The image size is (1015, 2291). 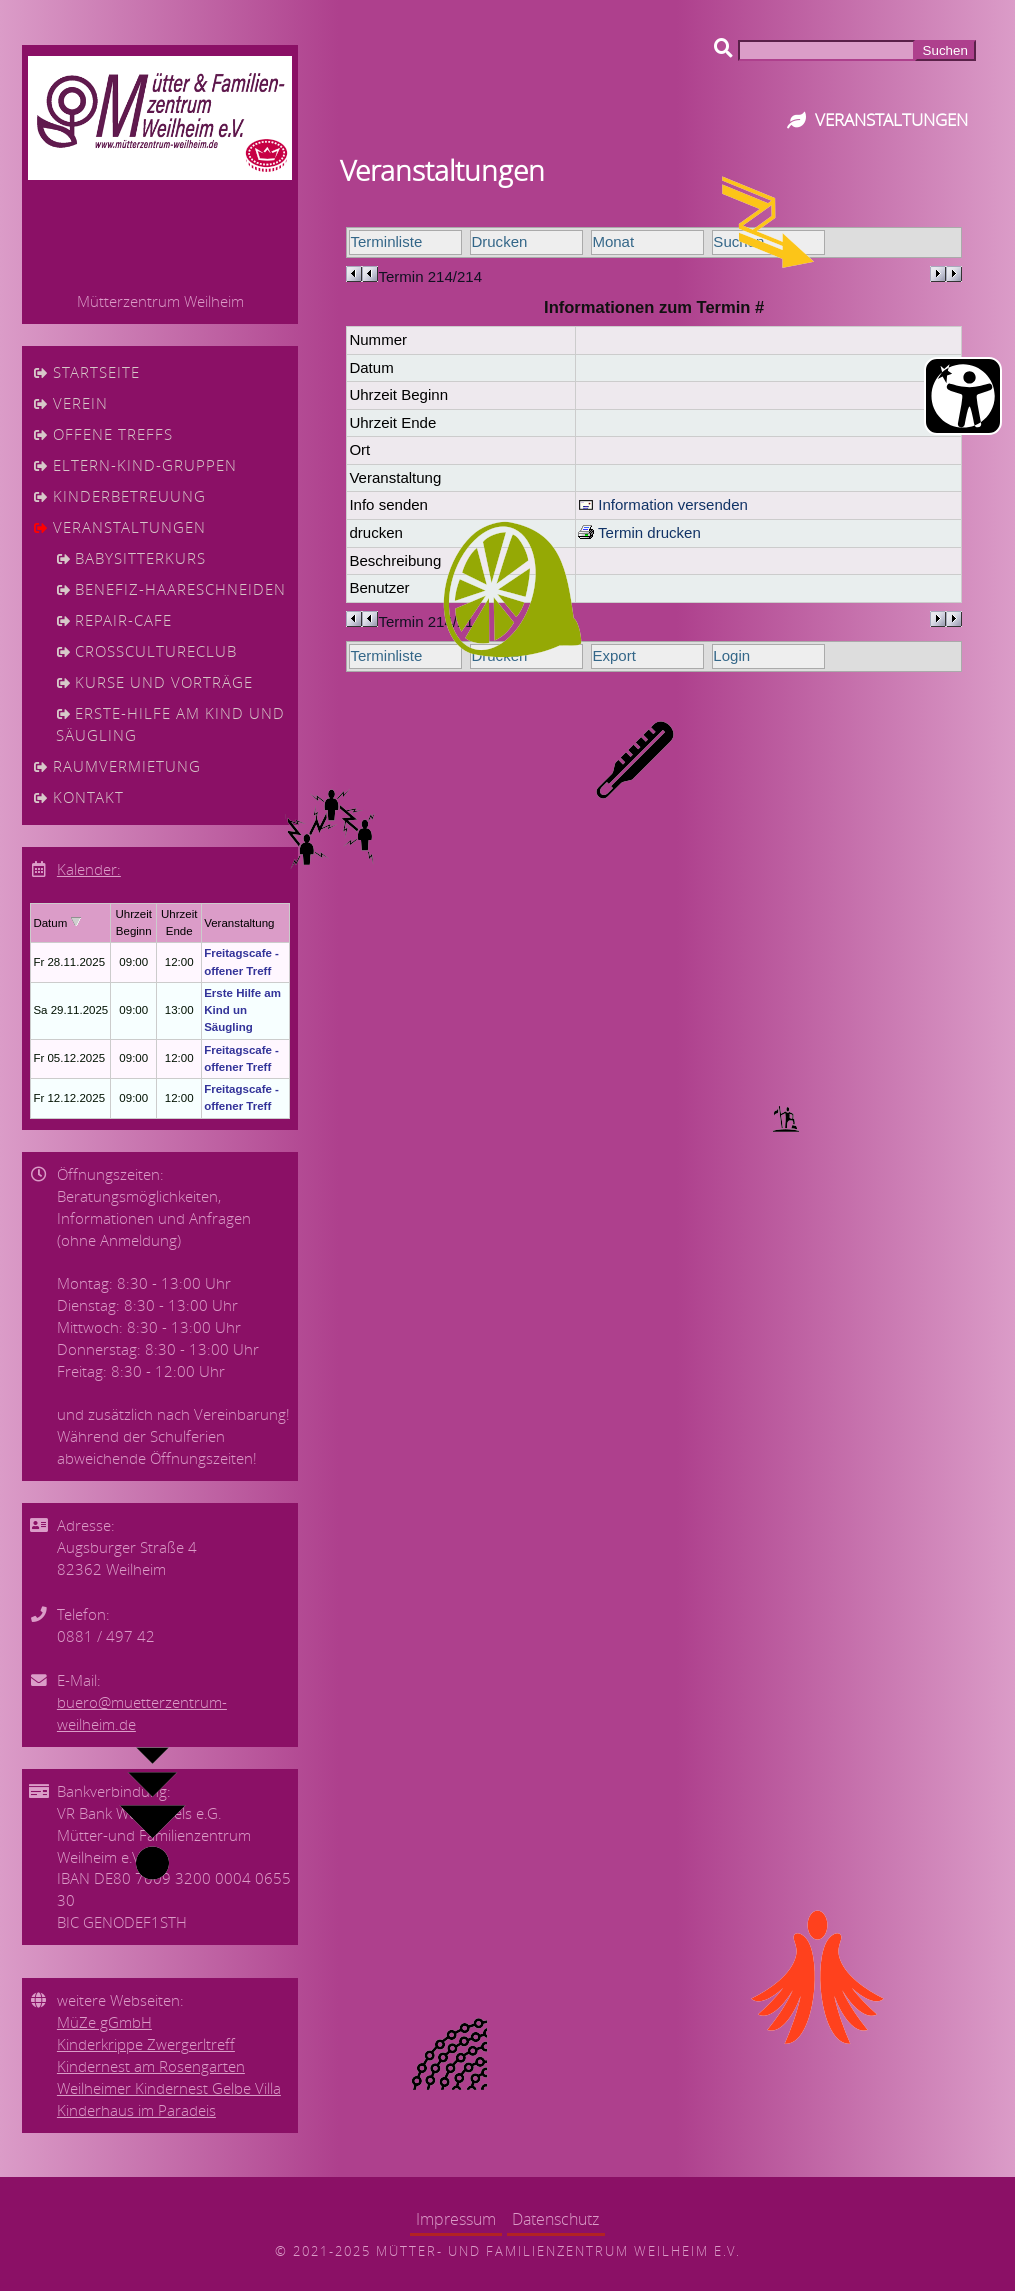 What do you see at coordinates (786, 1119) in the screenshot?
I see `indicates conquest or victory achievement` at bounding box center [786, 1119].